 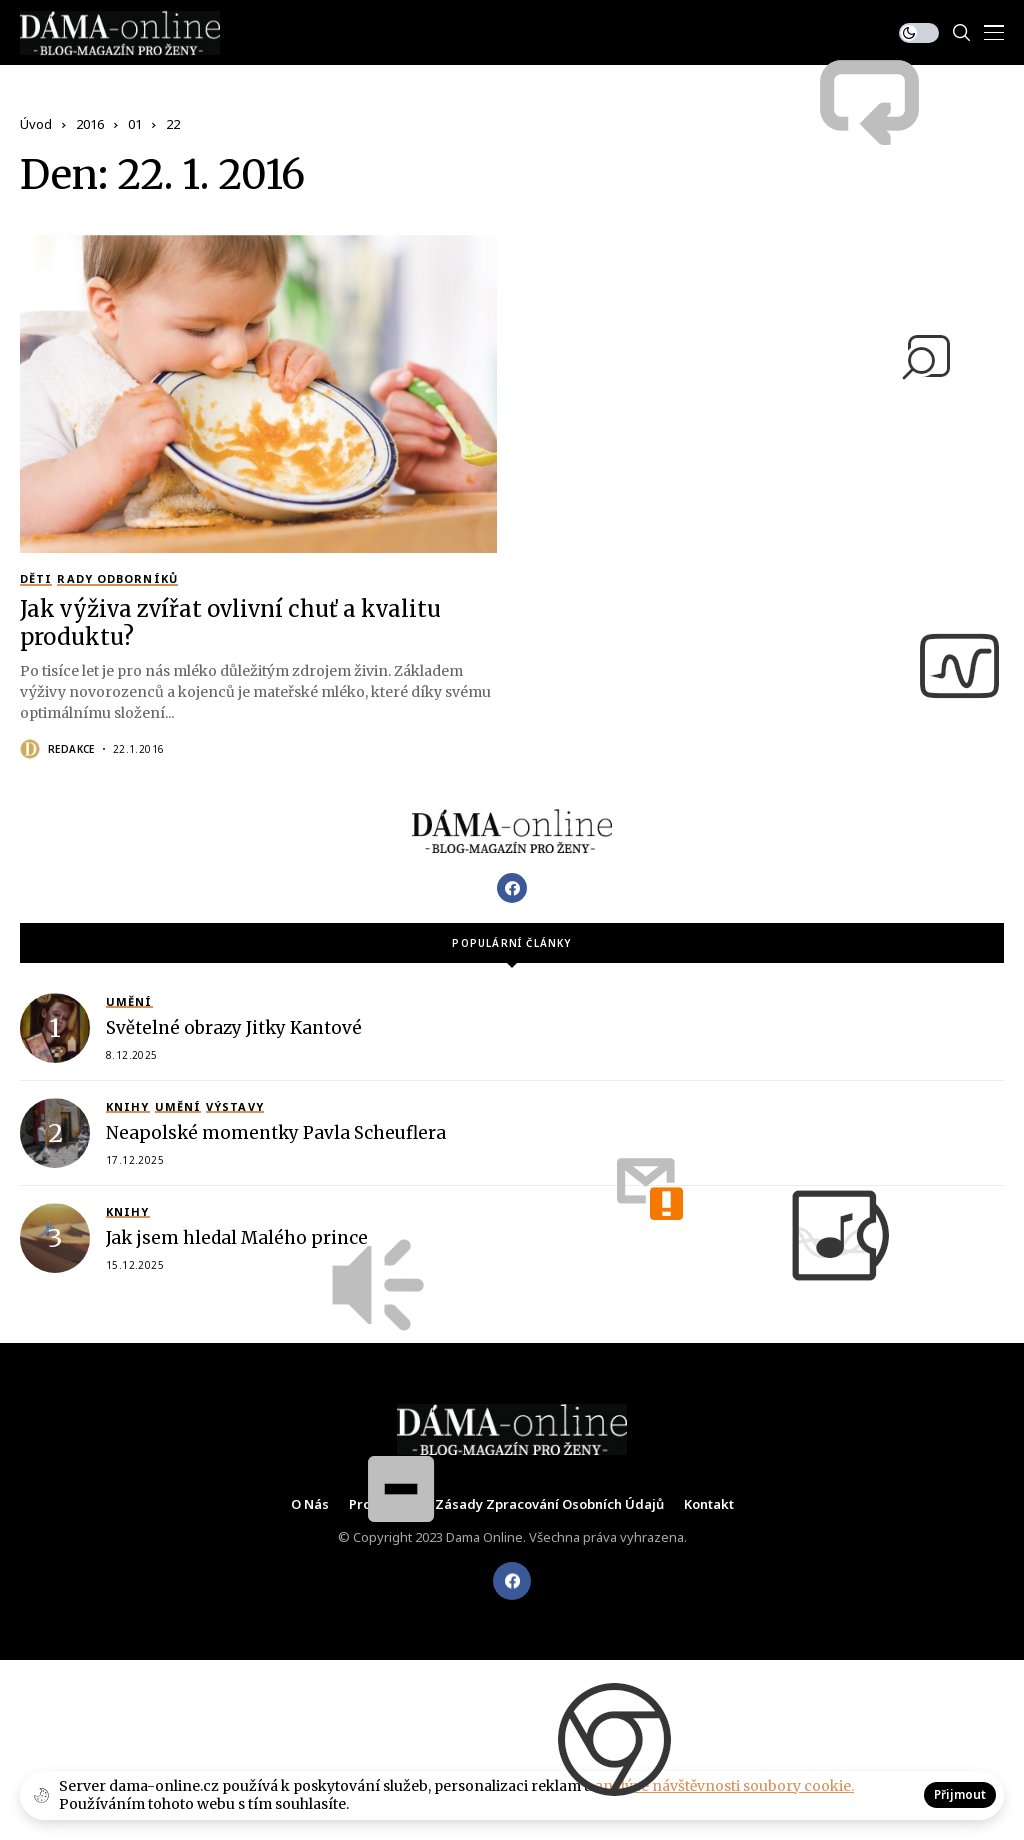 What do you see at coordinates (401, 1489) in the screenshot?
I see `zoom out to see more content` at bounding box center [401, 1489].